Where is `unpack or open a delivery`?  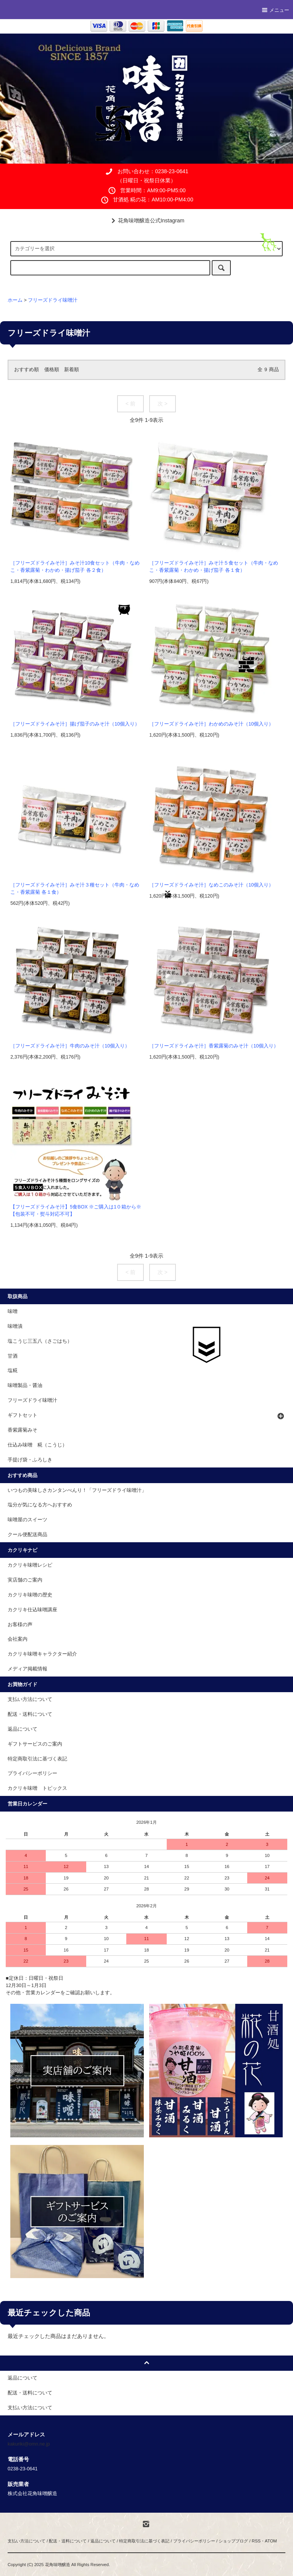 unpack or open a delivery is located at coordinates (168, 894).